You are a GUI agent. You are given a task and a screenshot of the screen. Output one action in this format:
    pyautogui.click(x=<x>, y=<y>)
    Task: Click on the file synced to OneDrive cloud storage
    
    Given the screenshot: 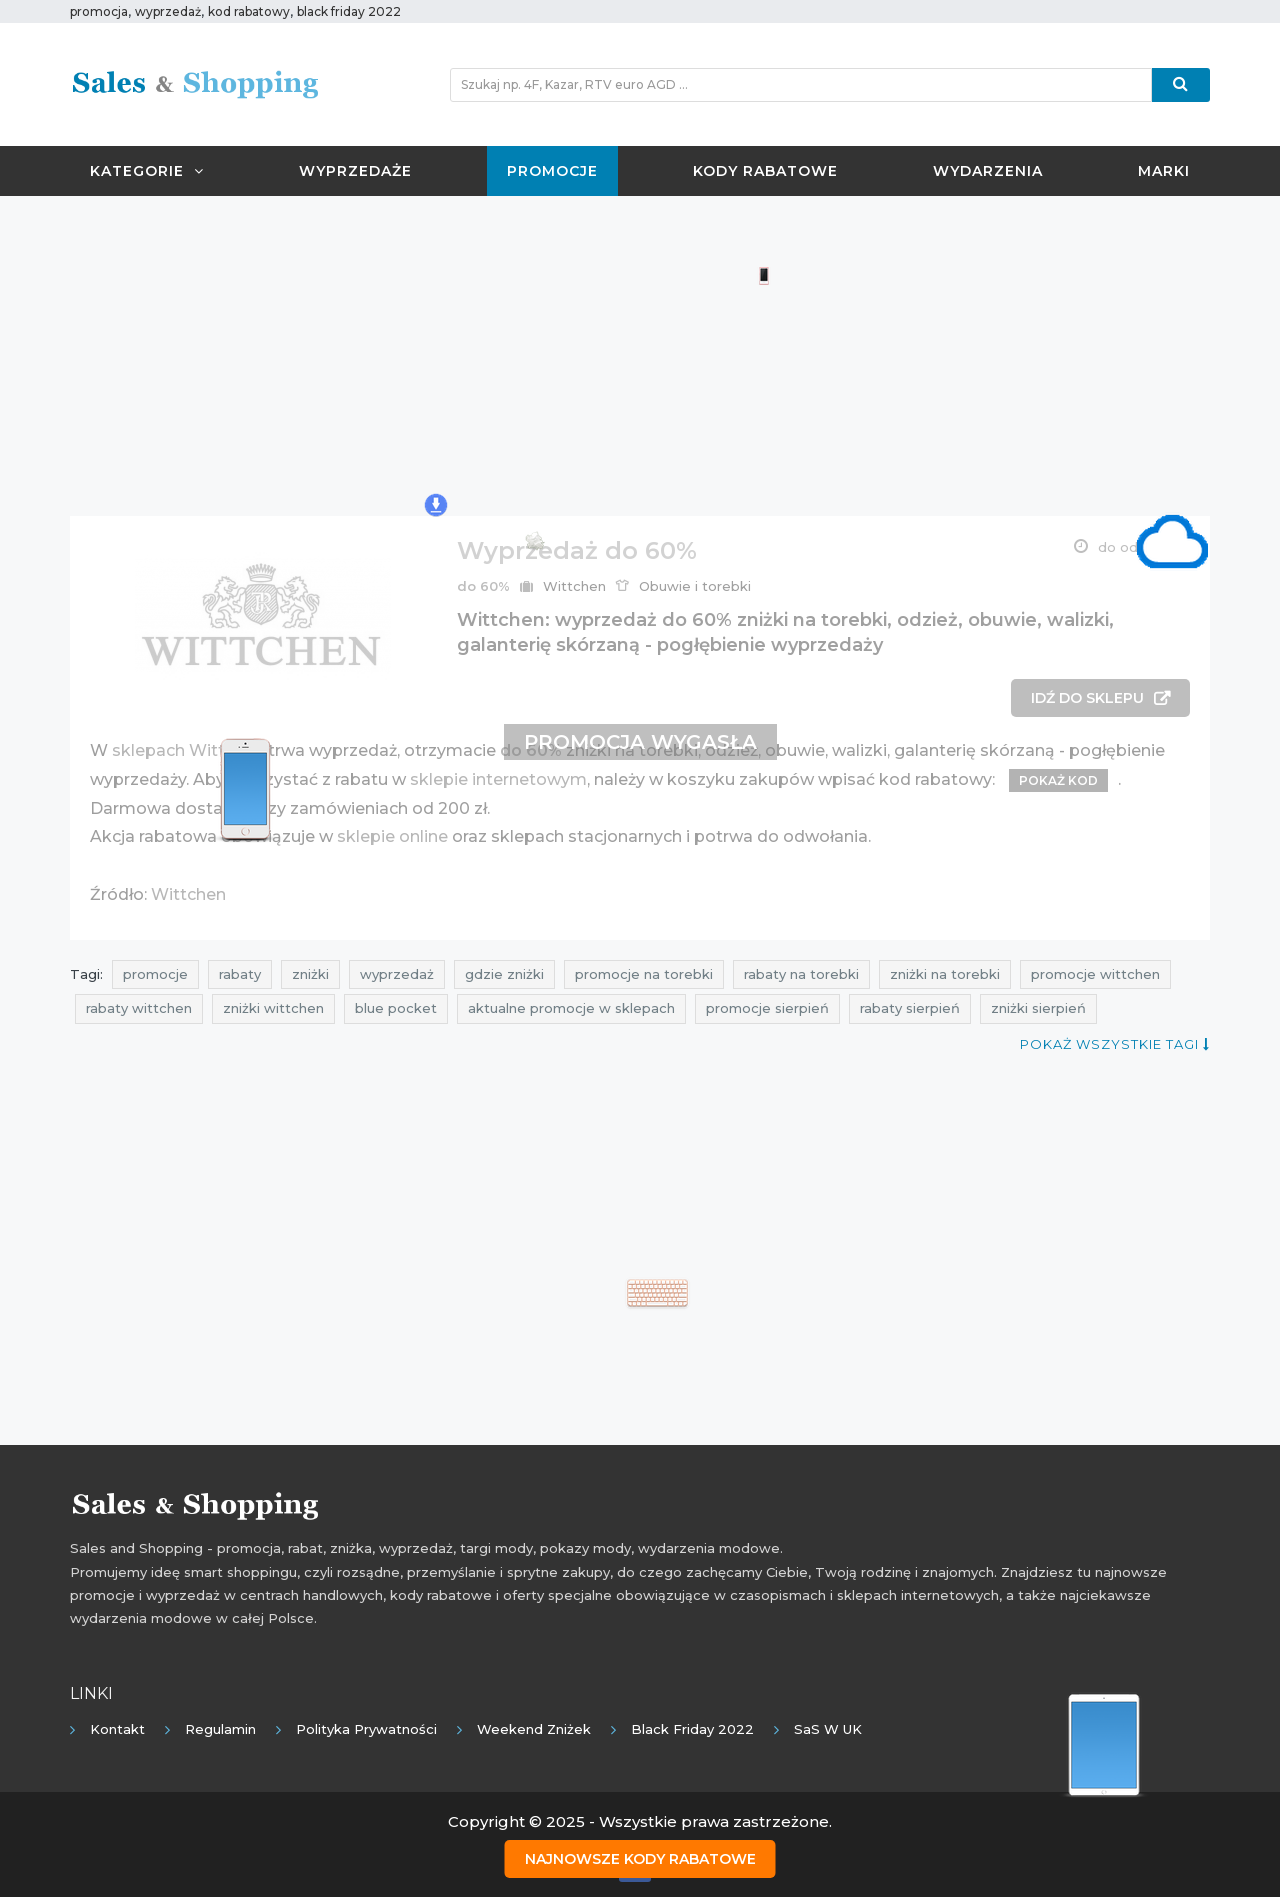 What is the action you would take?
    pyautogui.click(x=1172, y=544)
    